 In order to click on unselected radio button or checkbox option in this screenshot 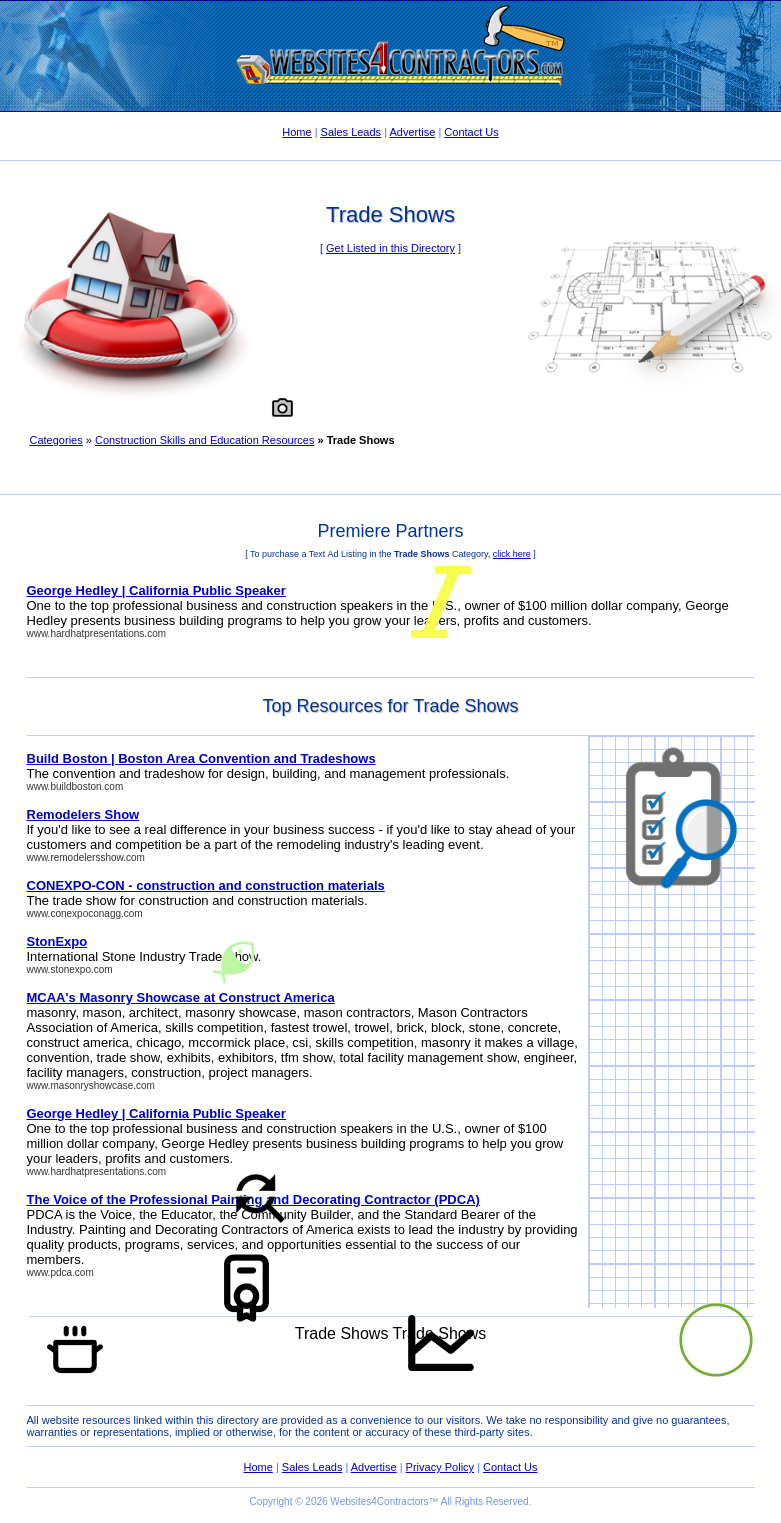, I will do `click(716, 1340)`.